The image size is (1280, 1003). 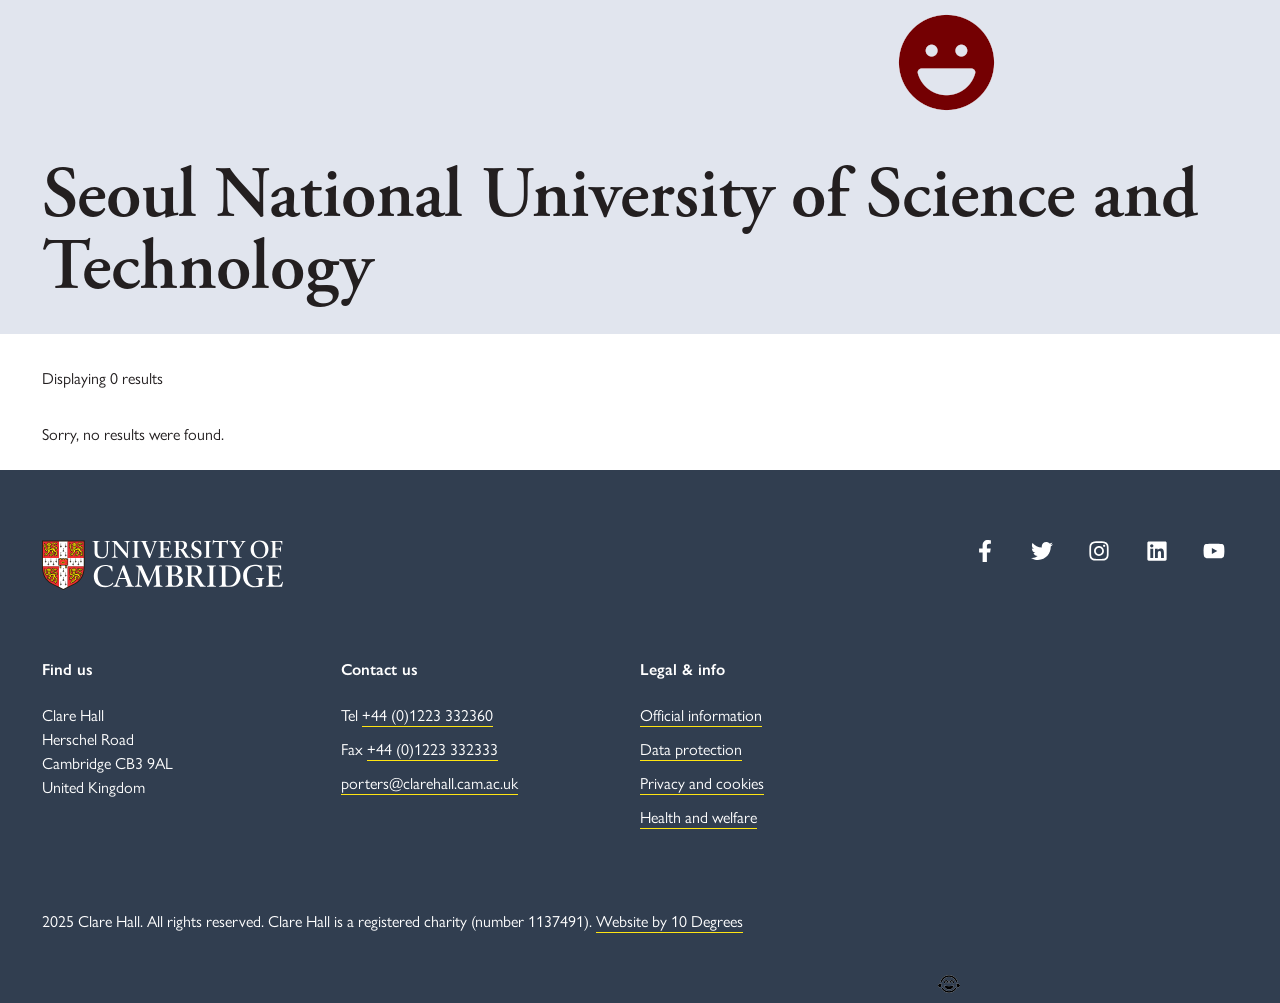 I want to click on react with laughter to a post or message, so click(x=946, y=62).